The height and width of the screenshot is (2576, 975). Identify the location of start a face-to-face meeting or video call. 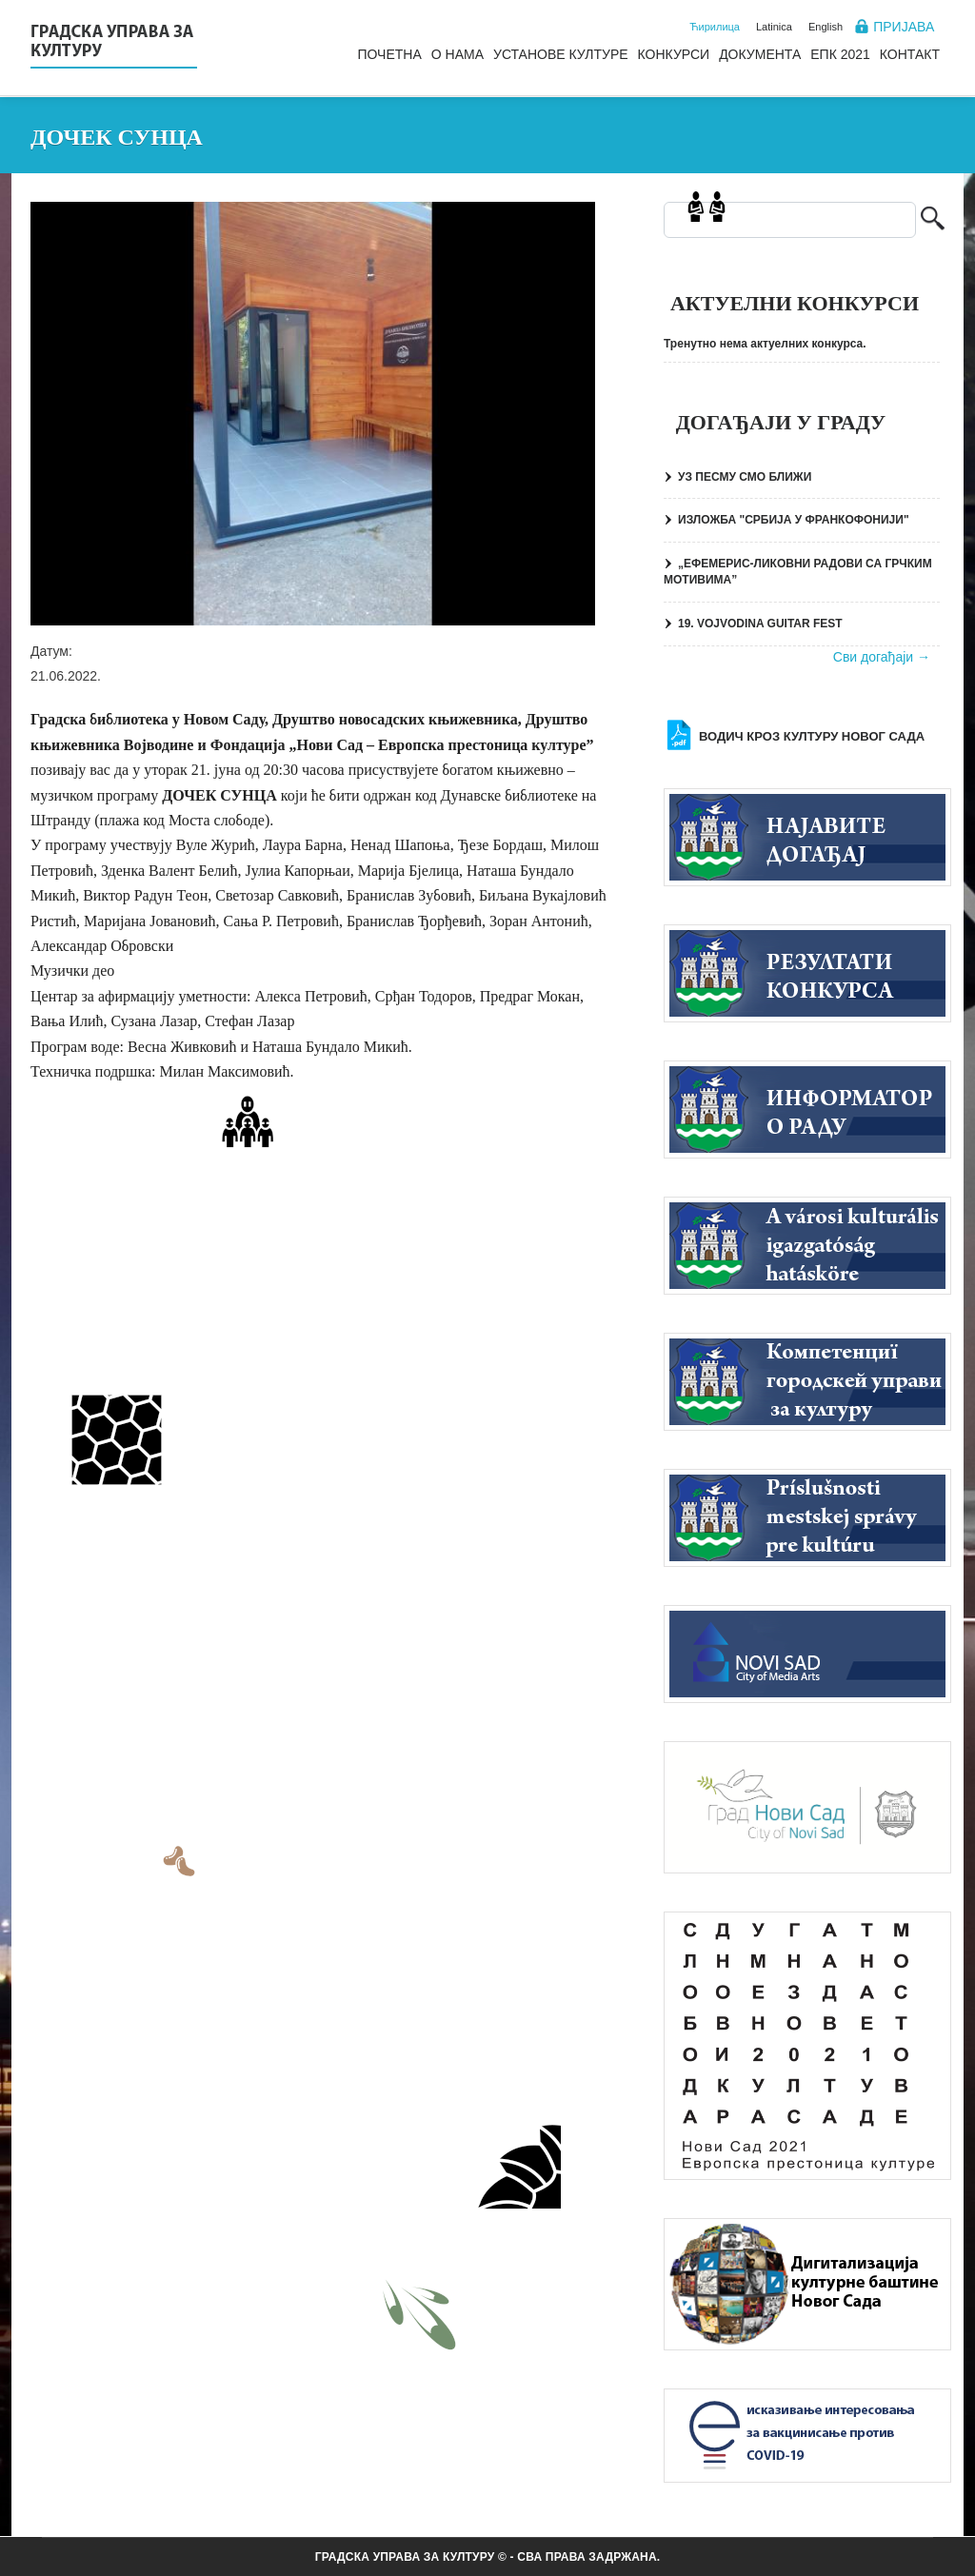
(706, 207).